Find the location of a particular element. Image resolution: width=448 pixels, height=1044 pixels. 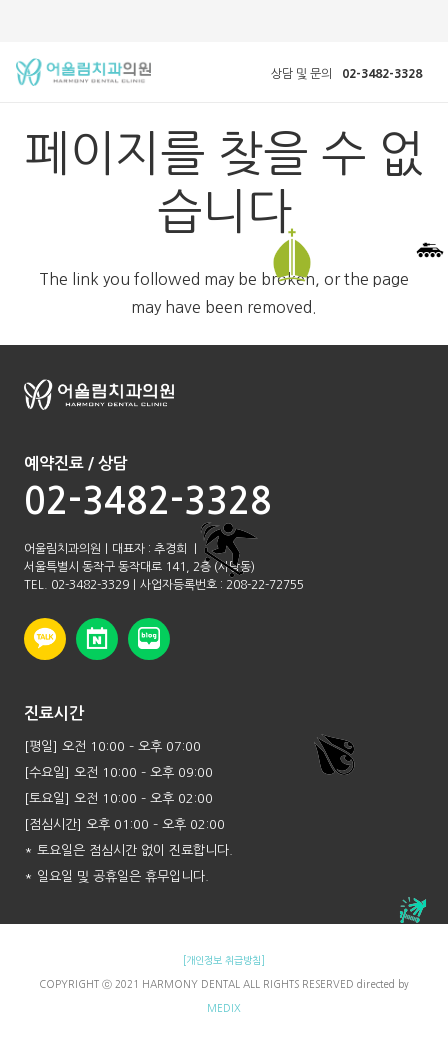

armored personnel carrier unit in a strategy game is located at coordinates (430, 250).